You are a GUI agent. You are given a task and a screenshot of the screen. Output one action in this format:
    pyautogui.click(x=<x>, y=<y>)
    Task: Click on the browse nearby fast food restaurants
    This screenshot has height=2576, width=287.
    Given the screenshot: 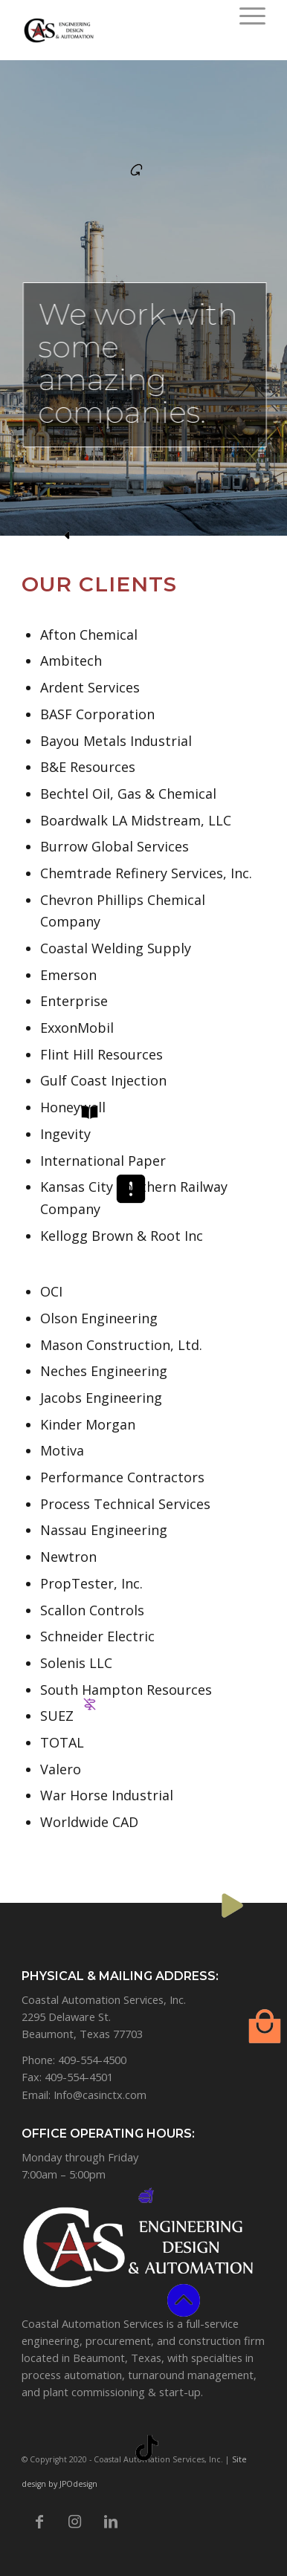 What is the action you would take?
    pyautogui.click(x=146, y=2195)
    